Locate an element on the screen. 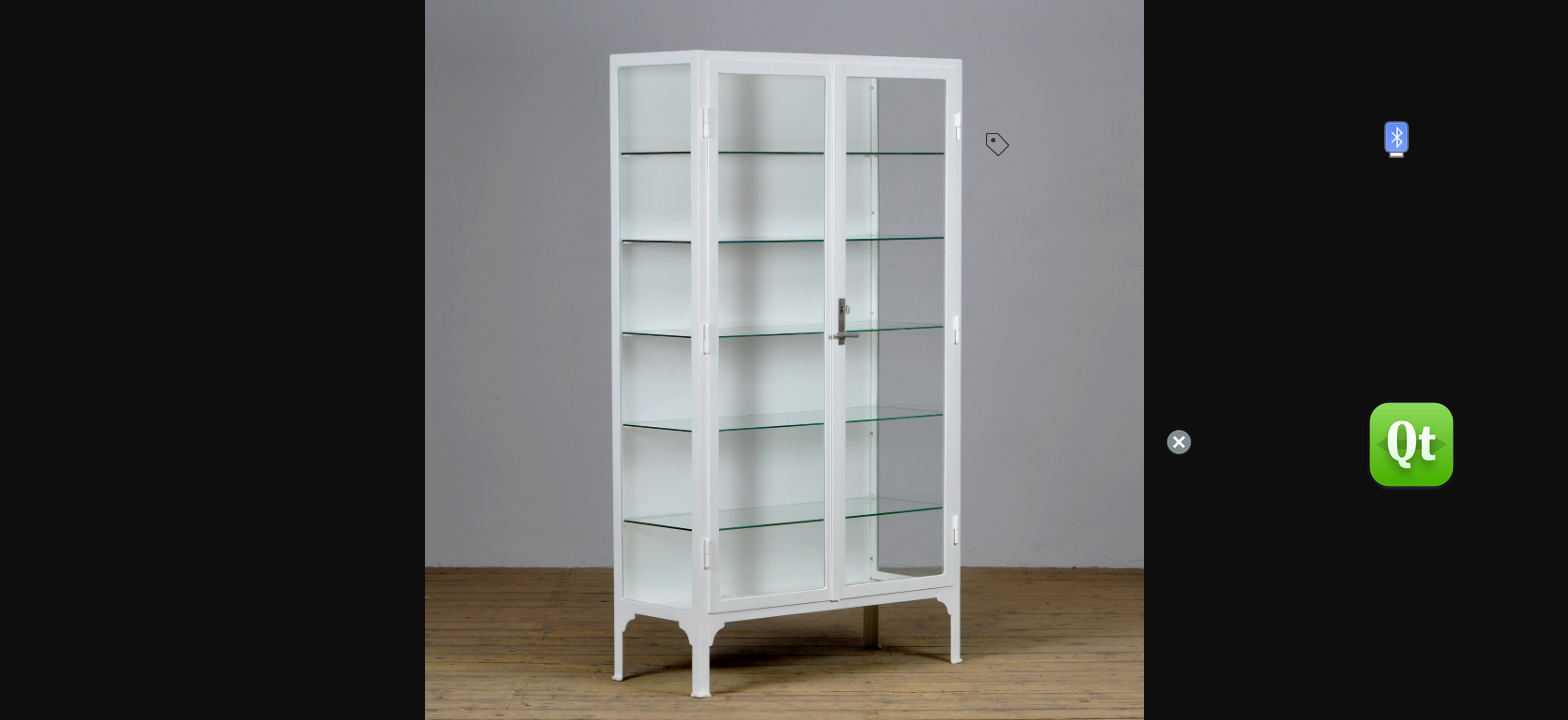 The image size is (1568, 720). add or edit tags for music tracks is located at coordinates (997, 144).